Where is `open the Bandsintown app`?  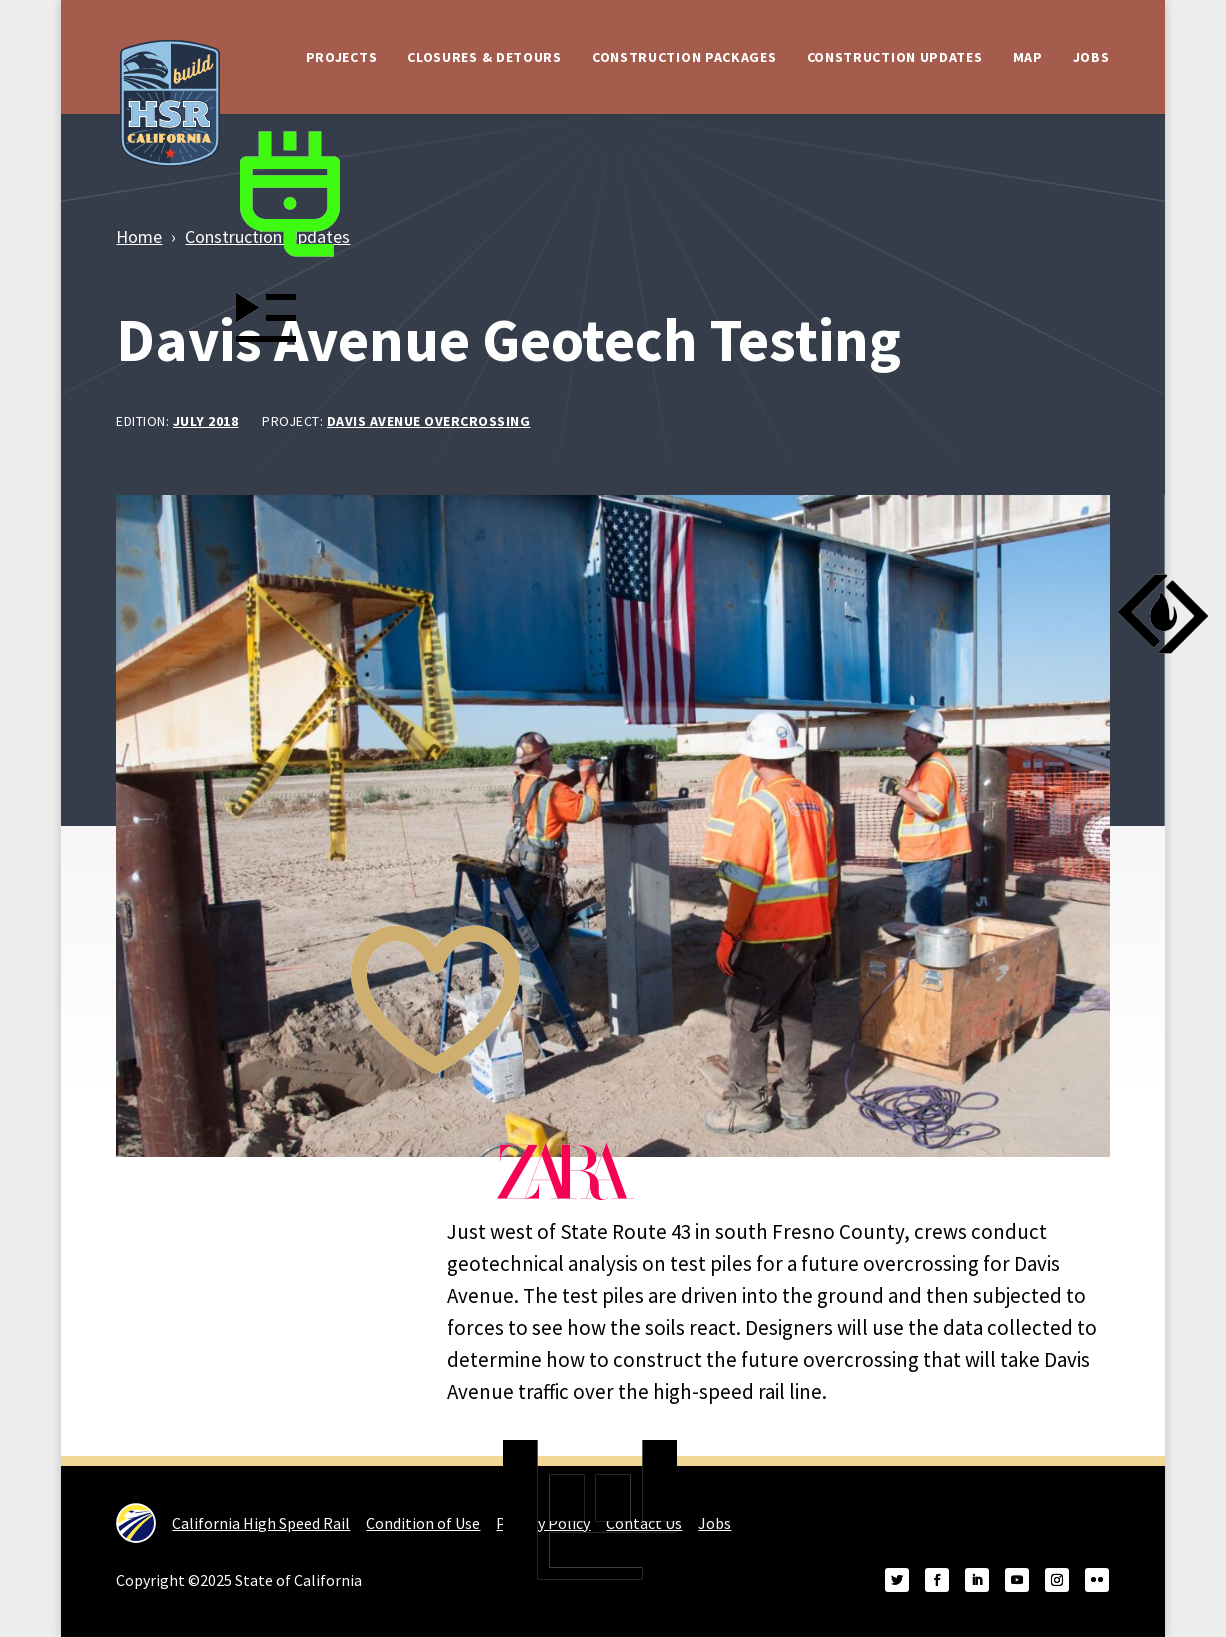
open the Bandsintown app is located at coordinates (590, 1527).